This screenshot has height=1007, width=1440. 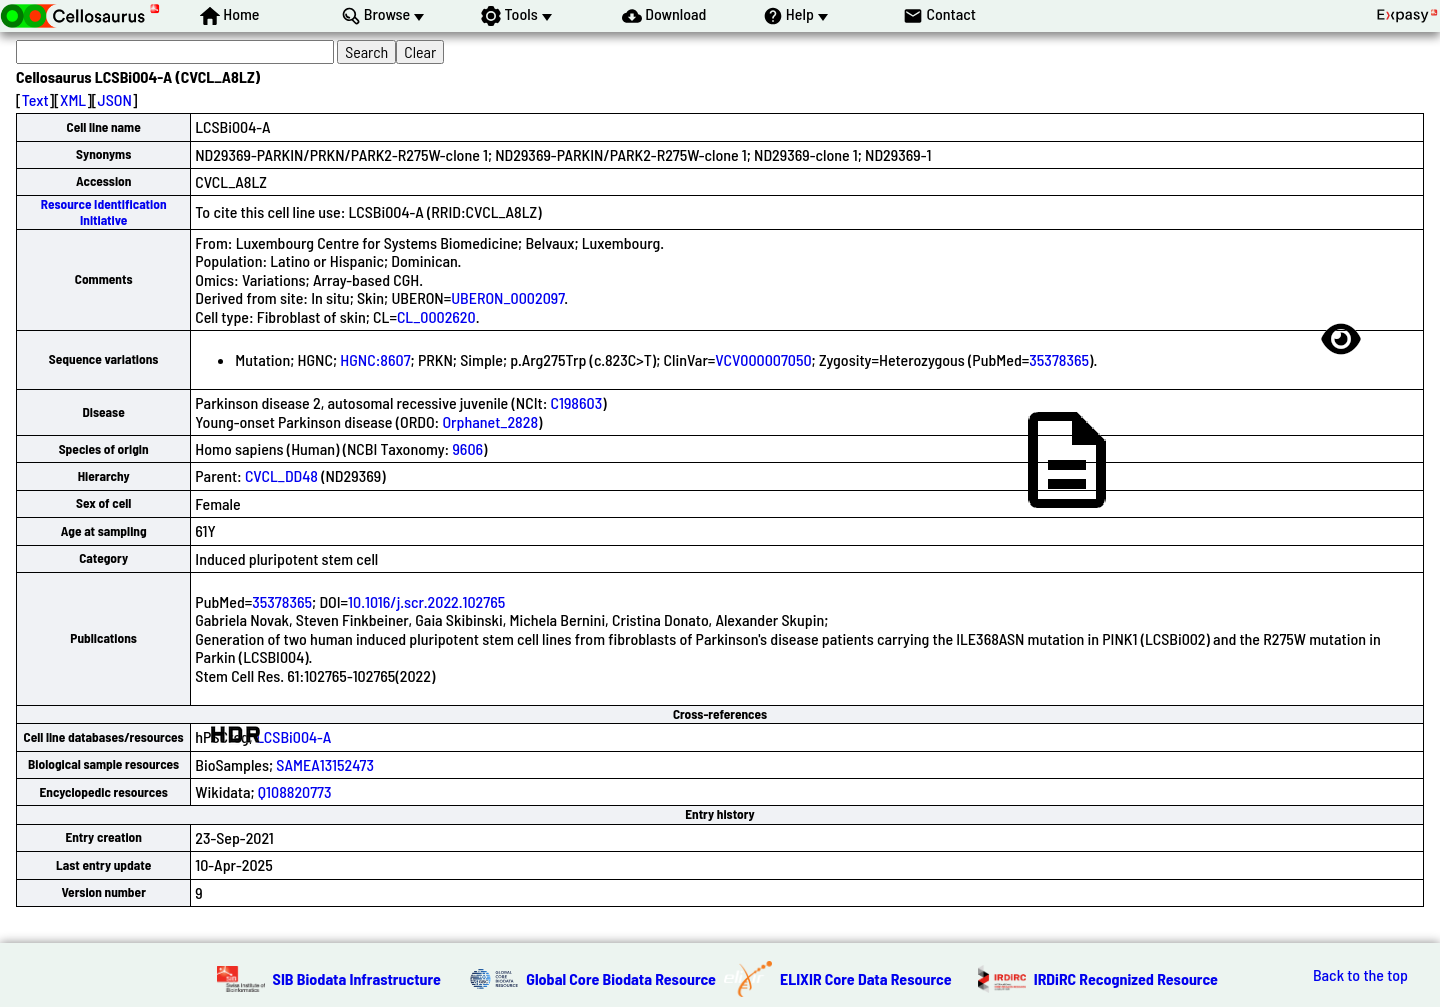 What do you see at coordinates (1341, 339) in the screenshot?
I see `view or preview content` at bounding box center [1341, 339].